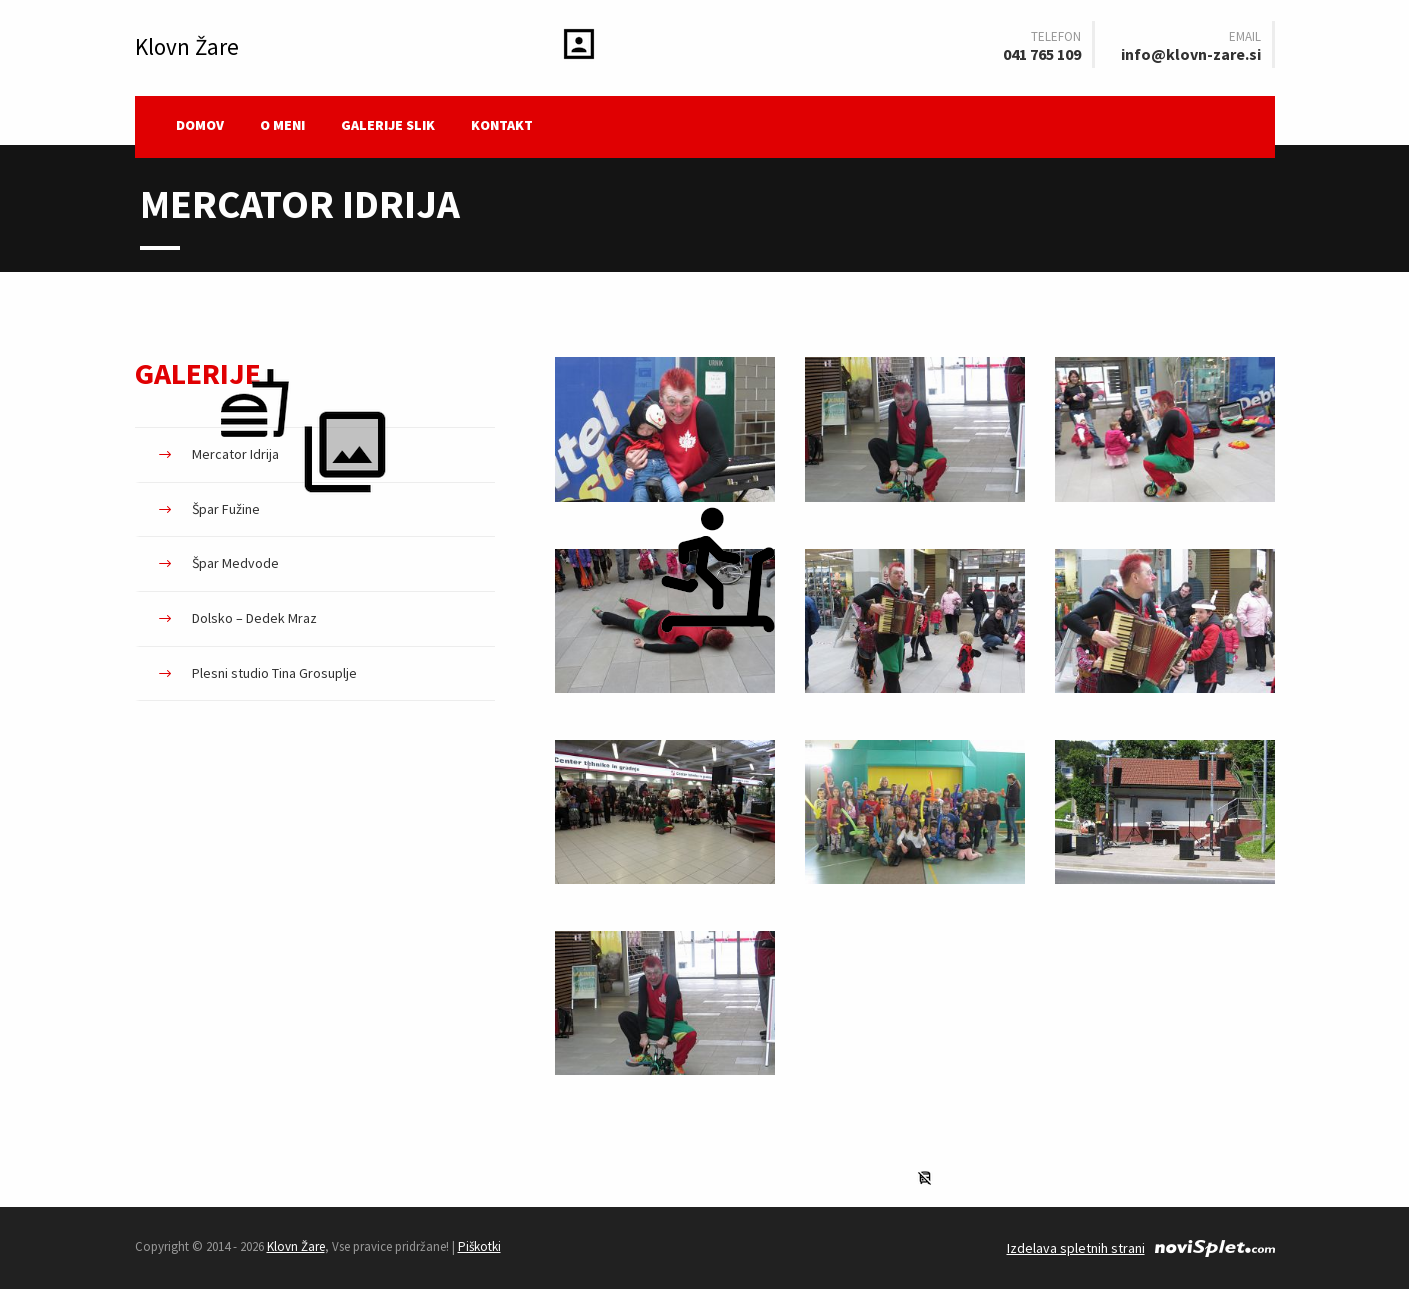 This screenshot has height=1289, width=1409. What do you see at coordinates (925, 1178) in the screenshot?
I see `indicates transfers are not available at this stop` at bounding box center [925, 1178].